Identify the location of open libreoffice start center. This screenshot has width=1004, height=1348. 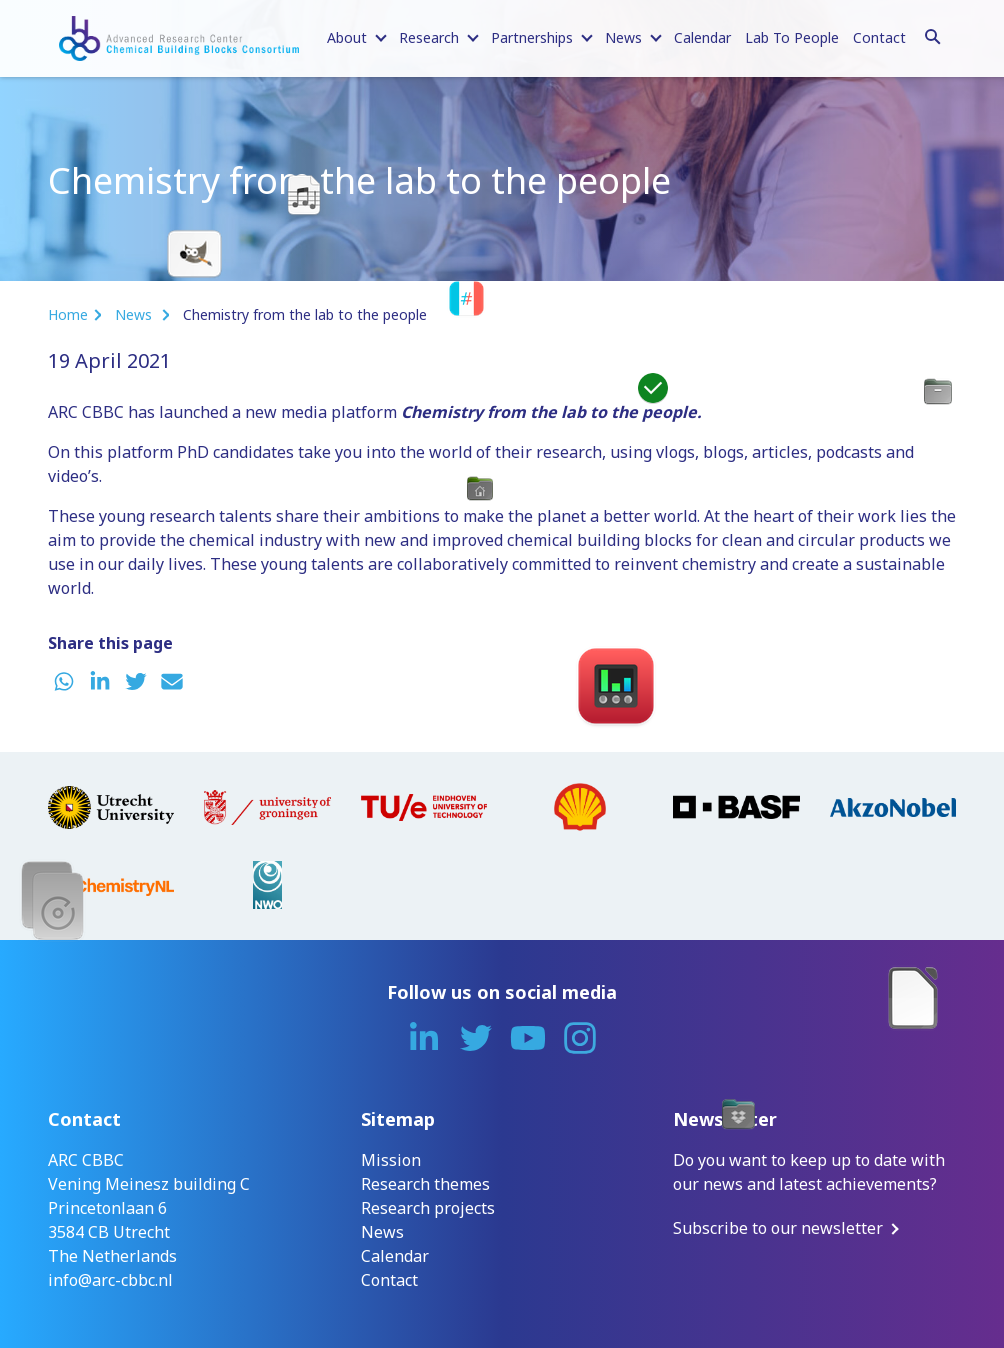
(913, 998).